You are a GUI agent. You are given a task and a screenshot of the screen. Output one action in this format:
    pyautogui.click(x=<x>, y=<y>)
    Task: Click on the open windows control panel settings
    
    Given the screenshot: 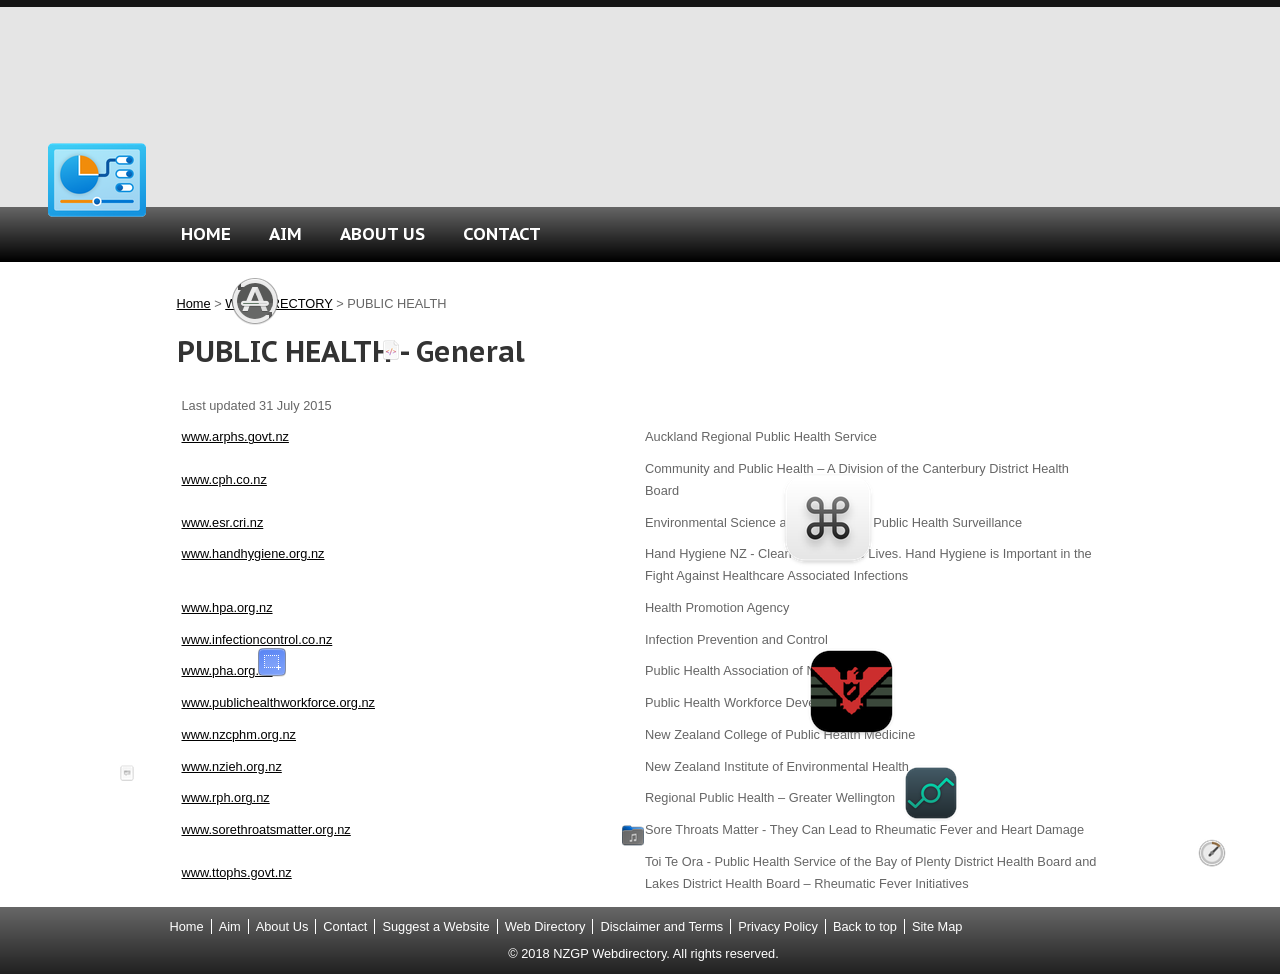 What is the action you would take?
    pyautogui.click(x=97, y=180)
    